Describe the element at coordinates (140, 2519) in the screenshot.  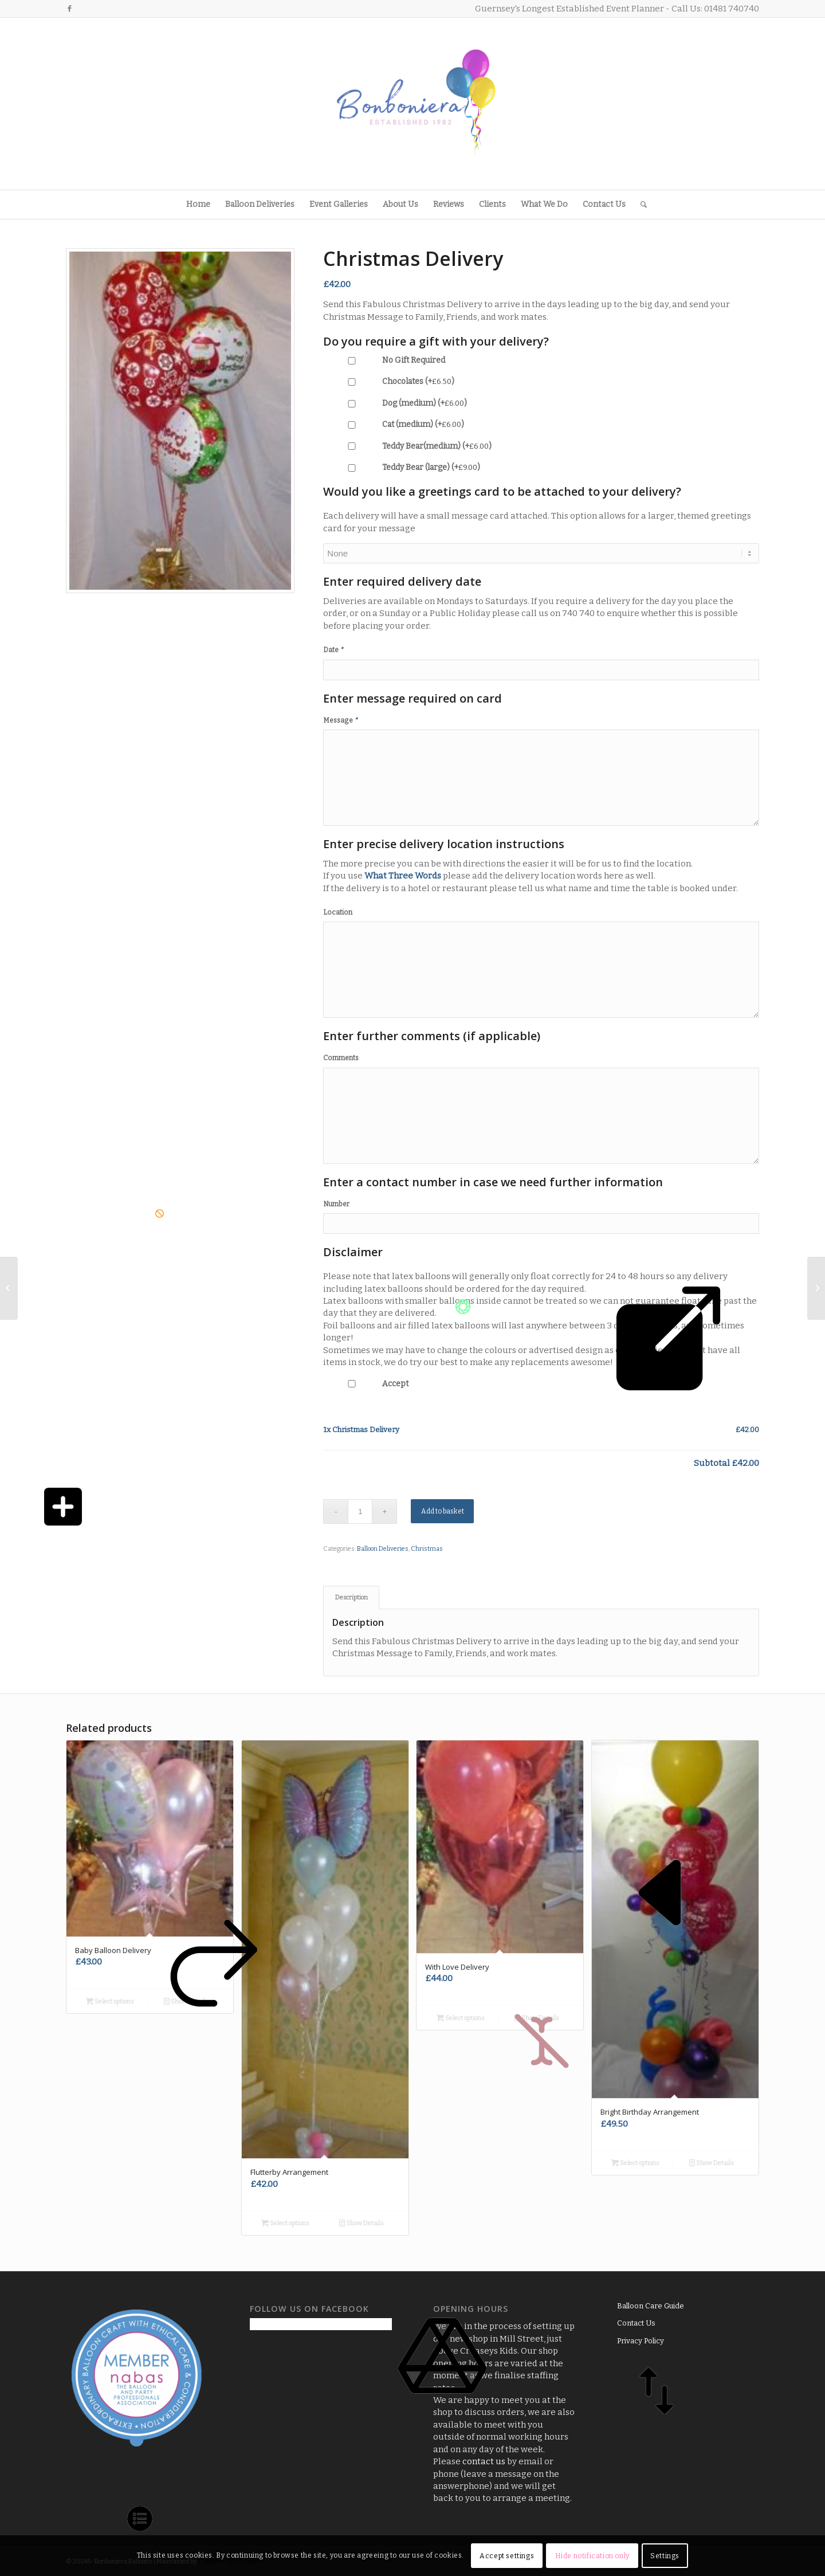
I see `view list or menu options` at that location.